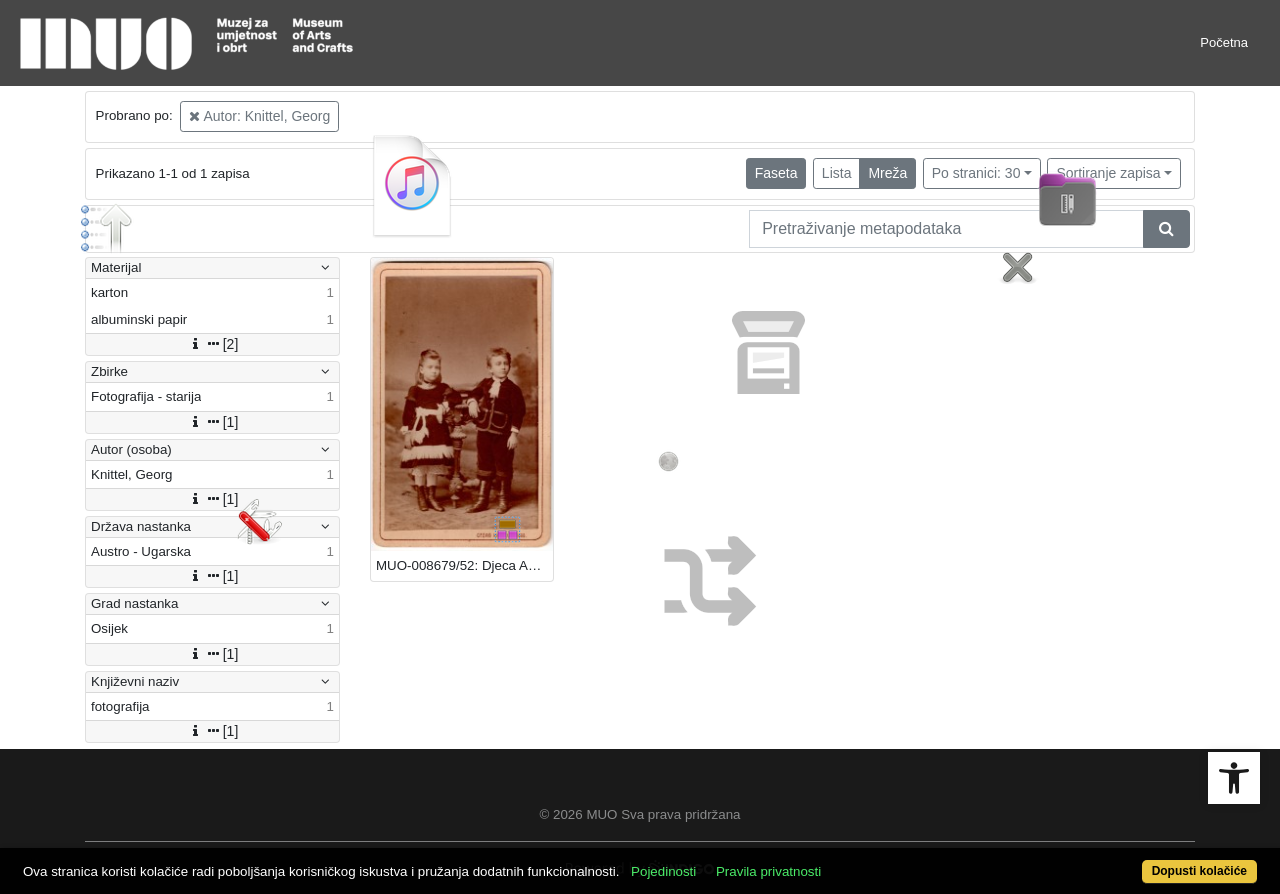 Image resolution: width=1280 pixels, height=894 pixels. Describe the element at coordinates (507, 529) in the screenshot. I see `select all items in the current view` at that location.